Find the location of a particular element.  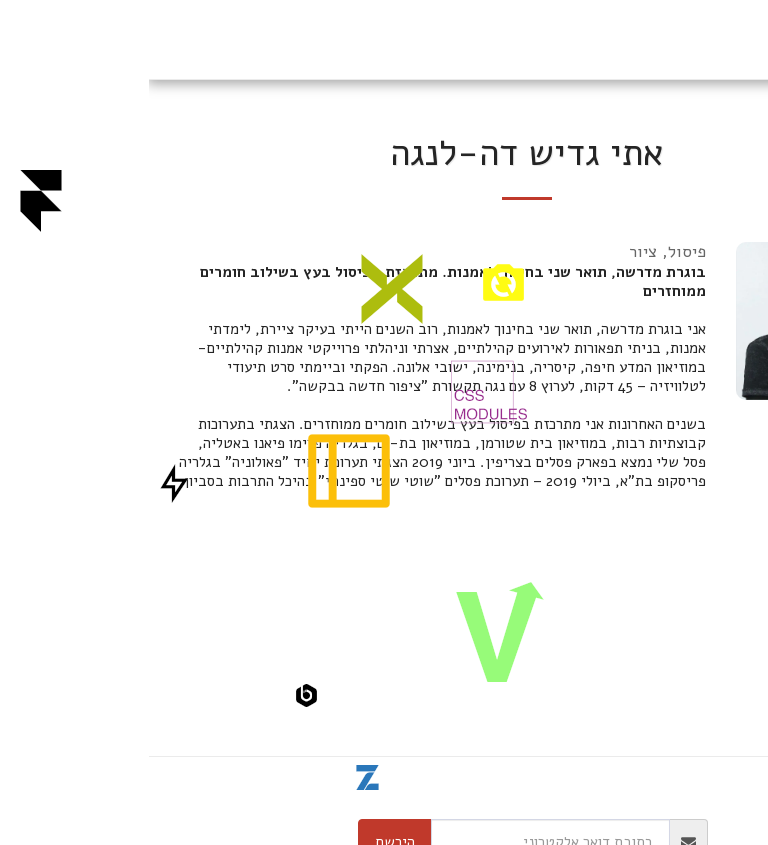

CSS Modules library logo is located at coordinates (489, 392).